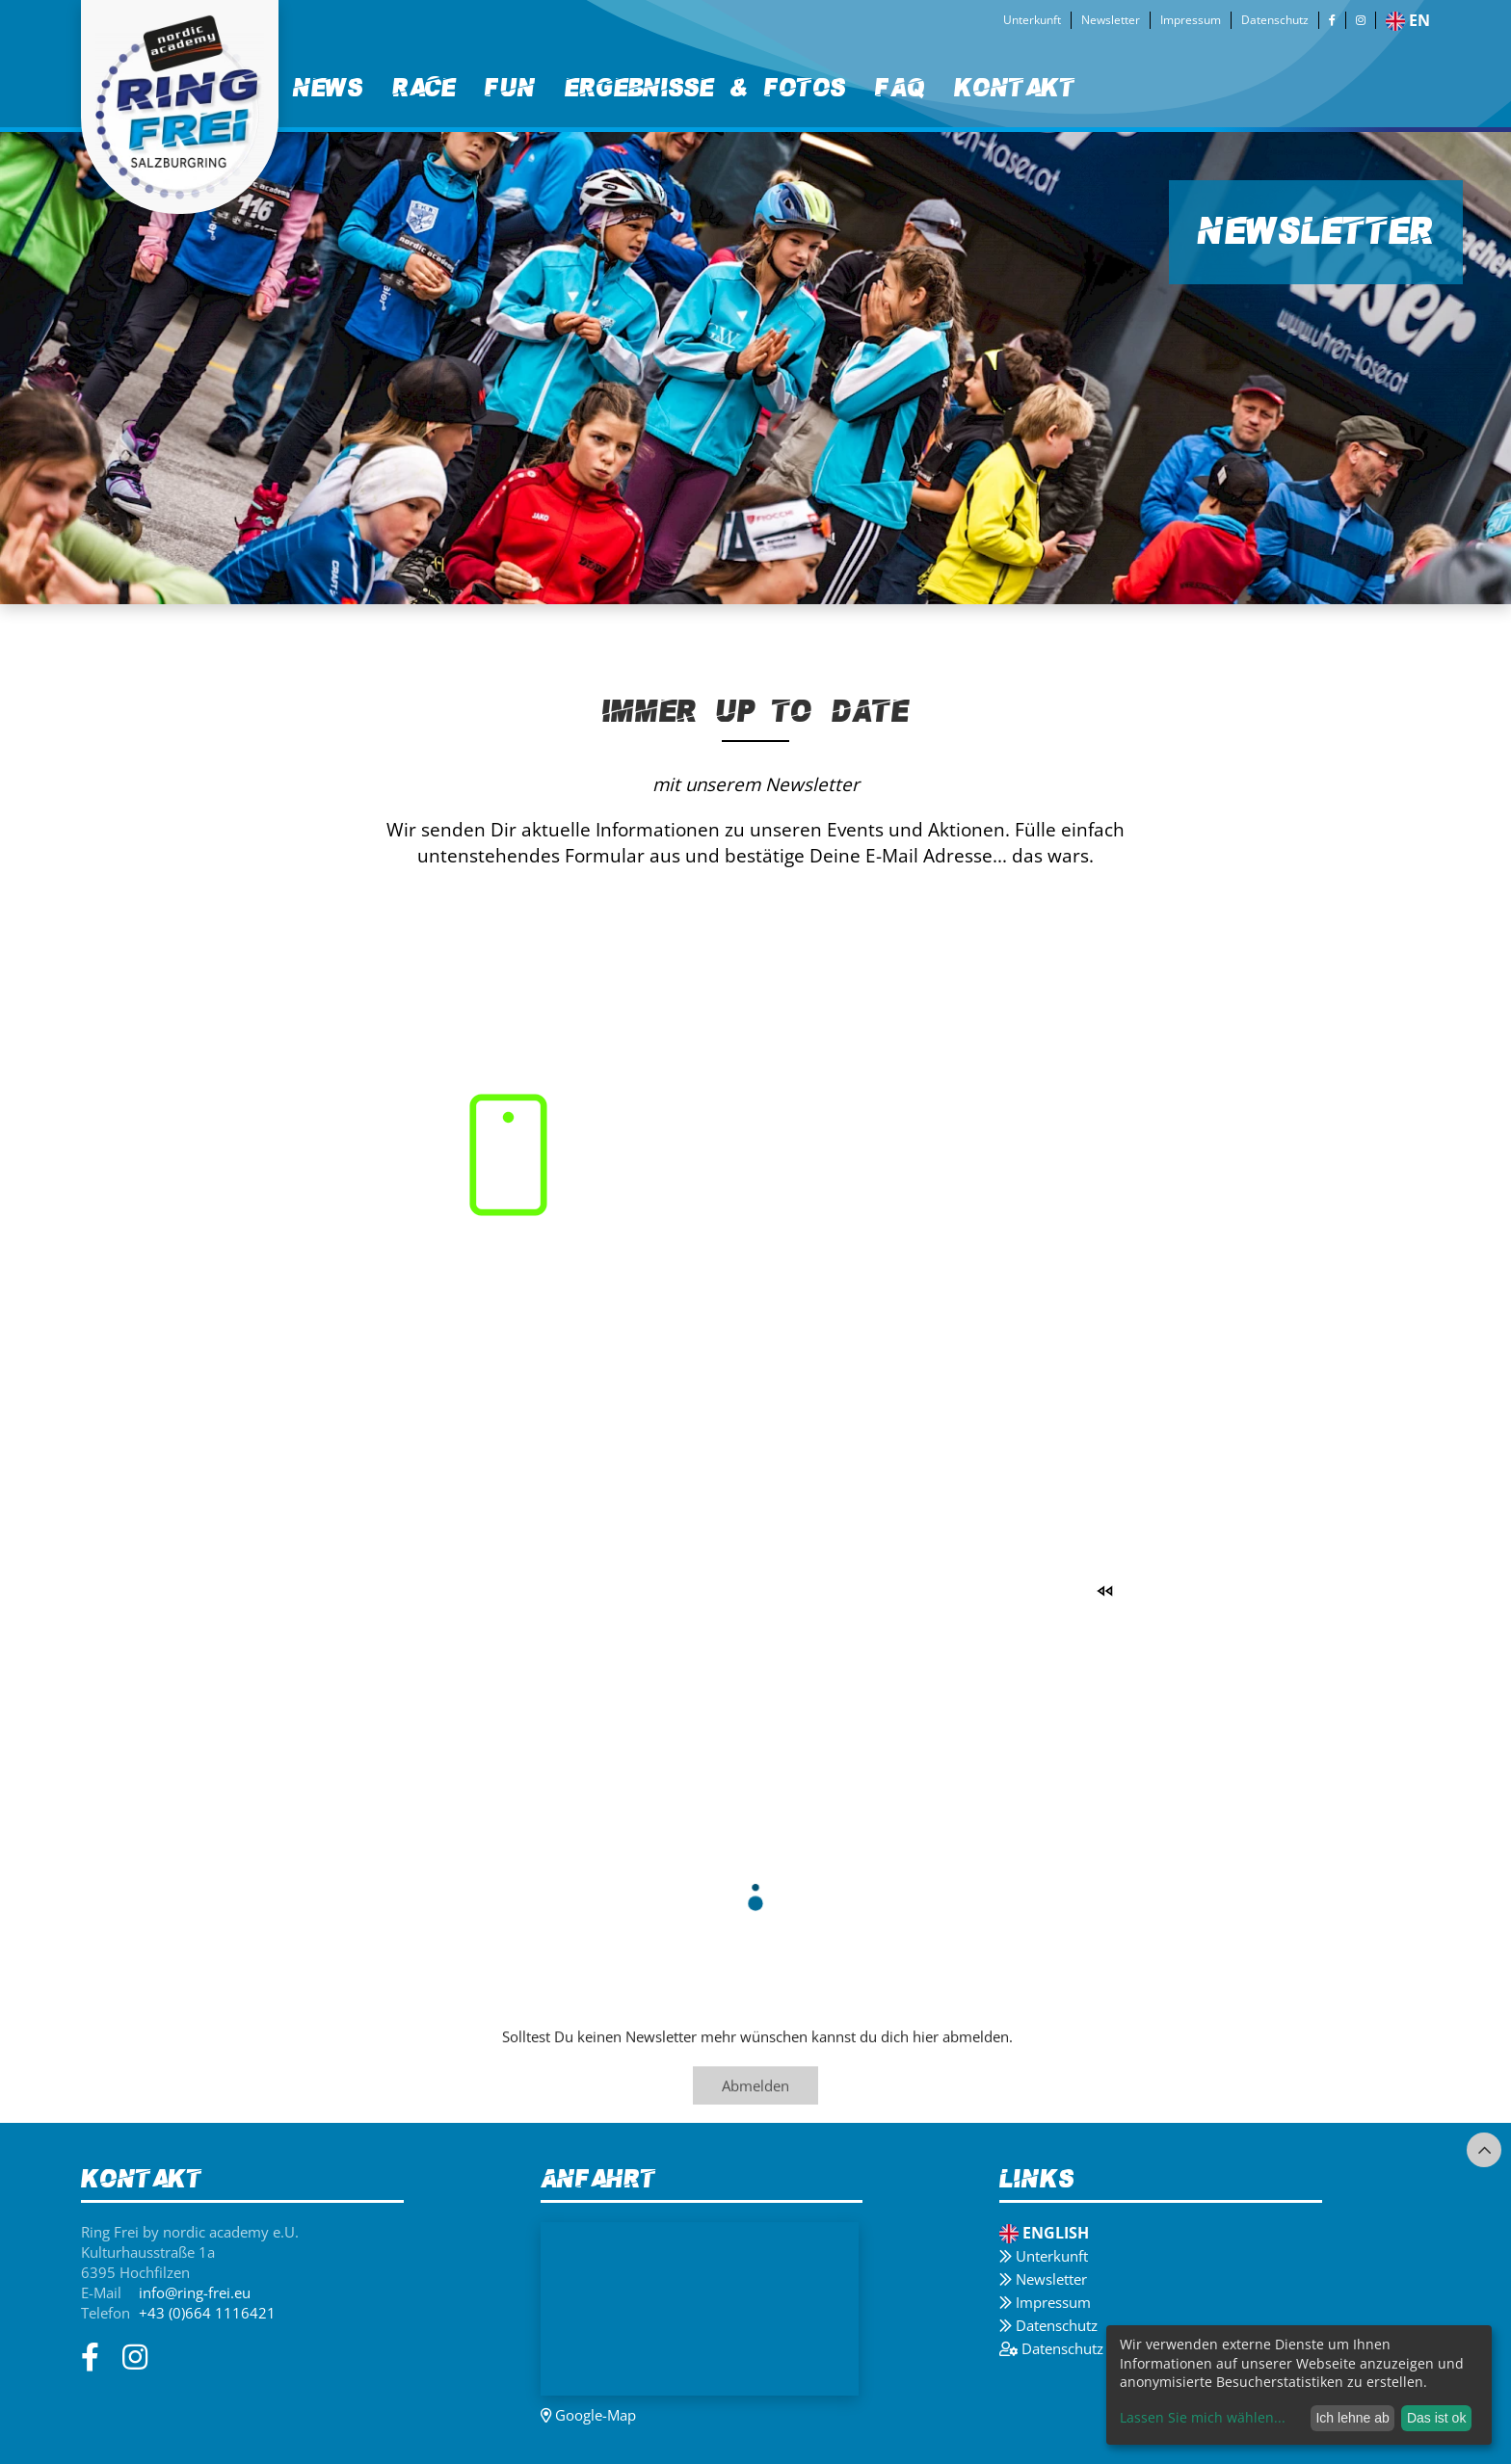 This screenshot has height=2464, width=1511. I want to click on access device camera through mobile, so click(508, 1154).